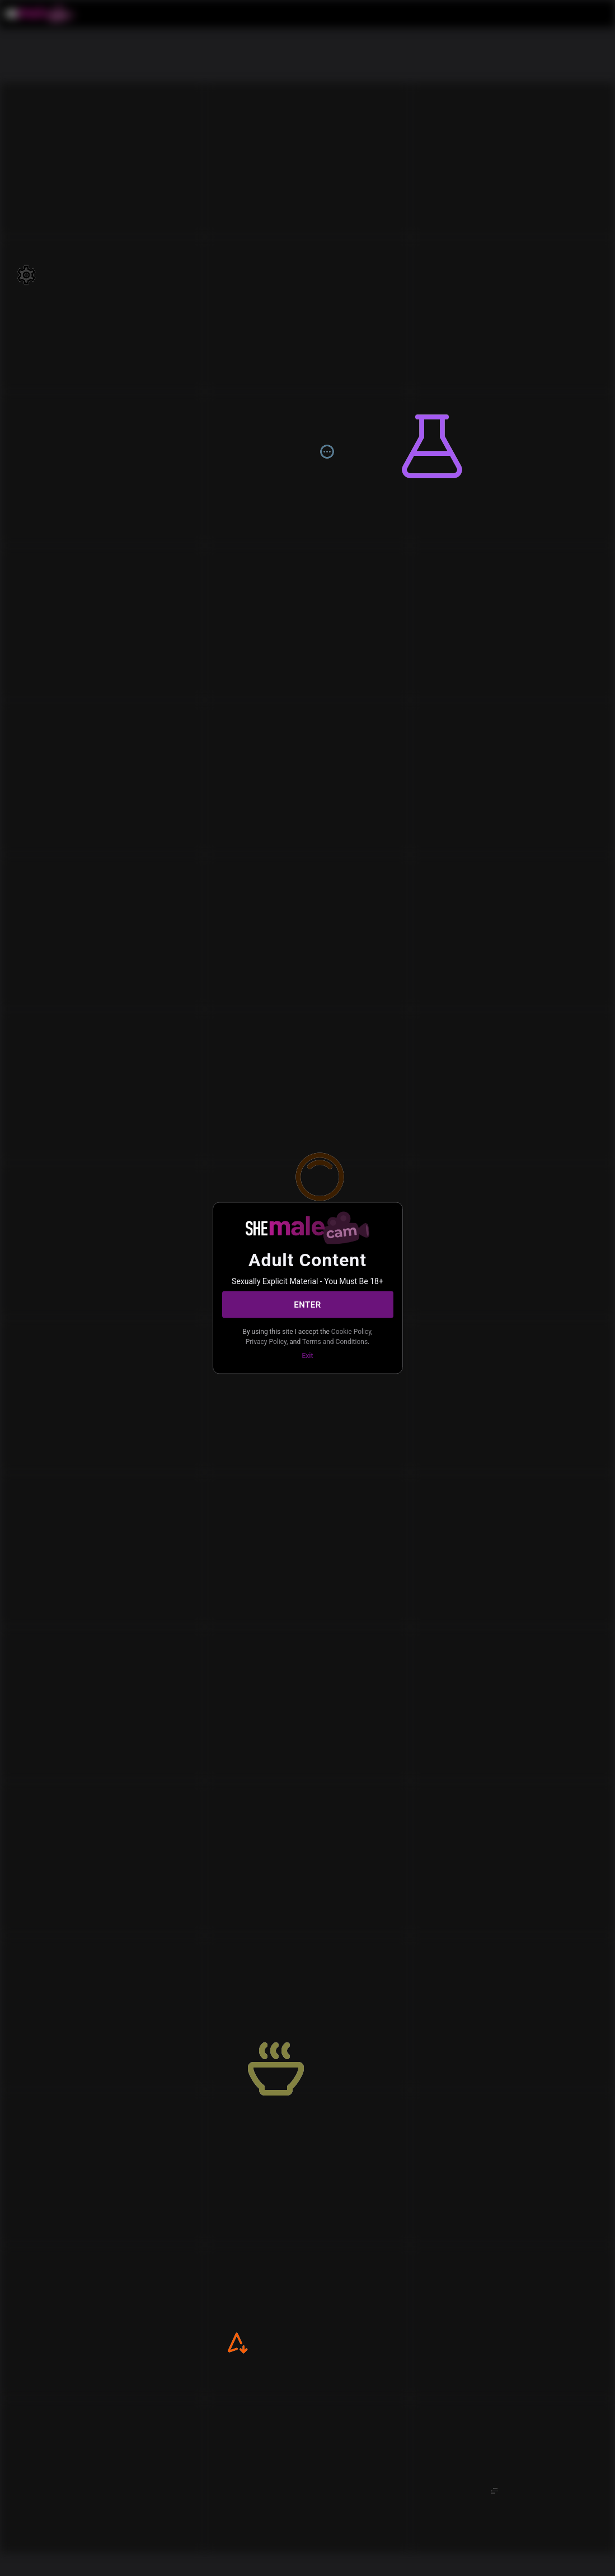 The height and width of the screenshot is (2576, 615). Describe the element at coordinates (327, 451) in the screenshot. I see `open more options menu` at that location.